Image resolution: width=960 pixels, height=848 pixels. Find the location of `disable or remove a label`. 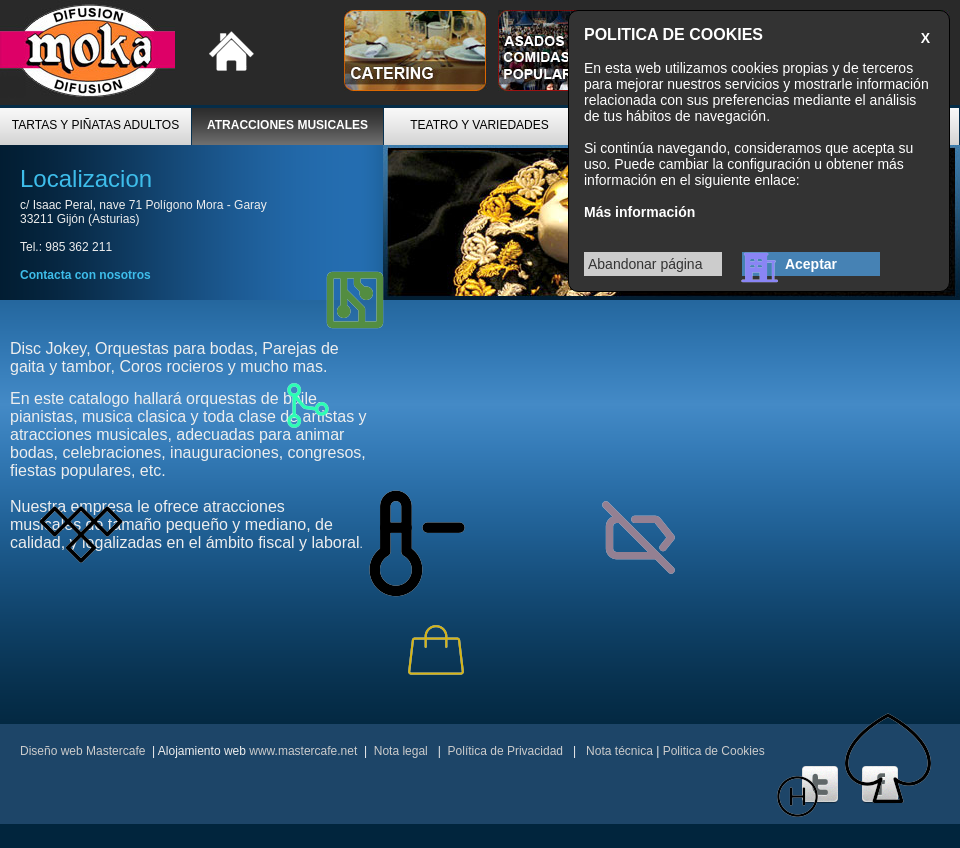

disable or remove a label is located at coordinates (638, 537).